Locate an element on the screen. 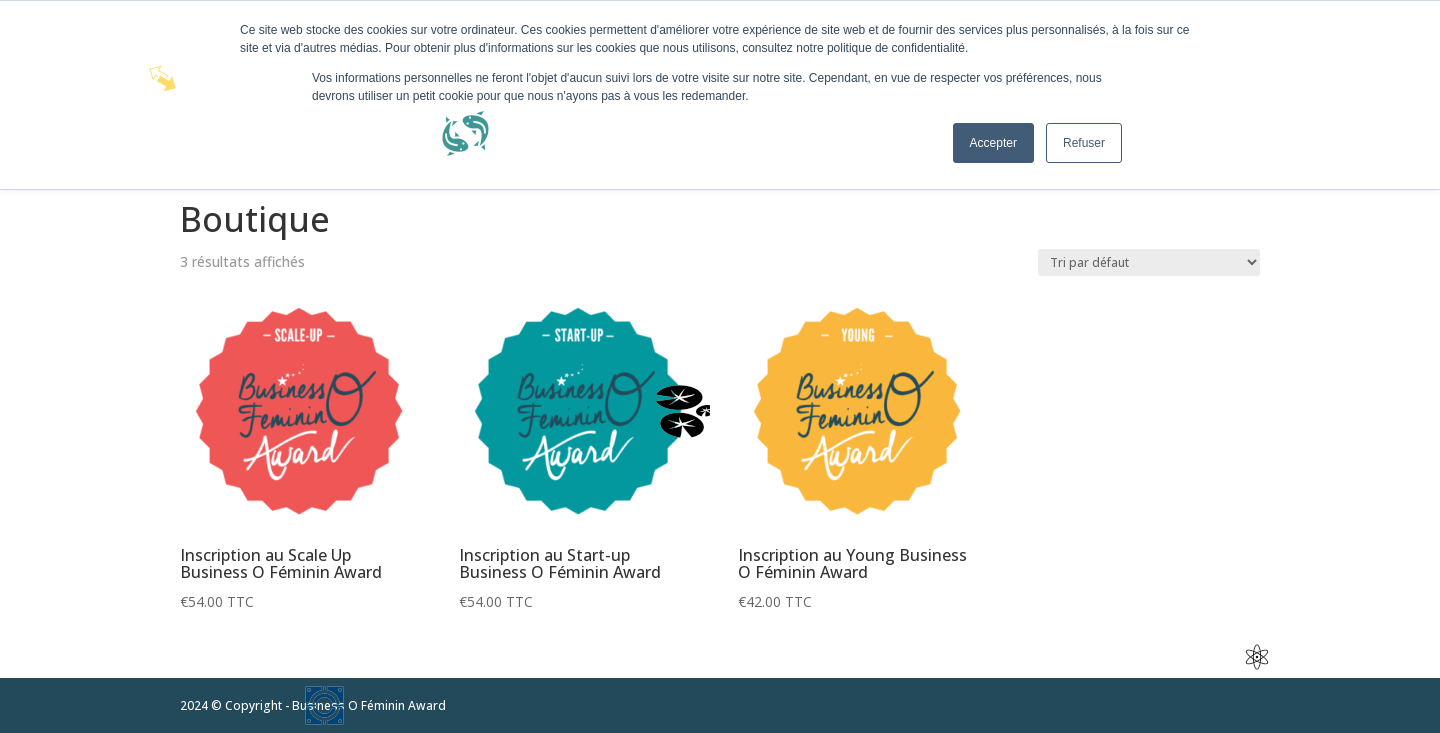  center or focus on a target is located at coordinates (324, 705).